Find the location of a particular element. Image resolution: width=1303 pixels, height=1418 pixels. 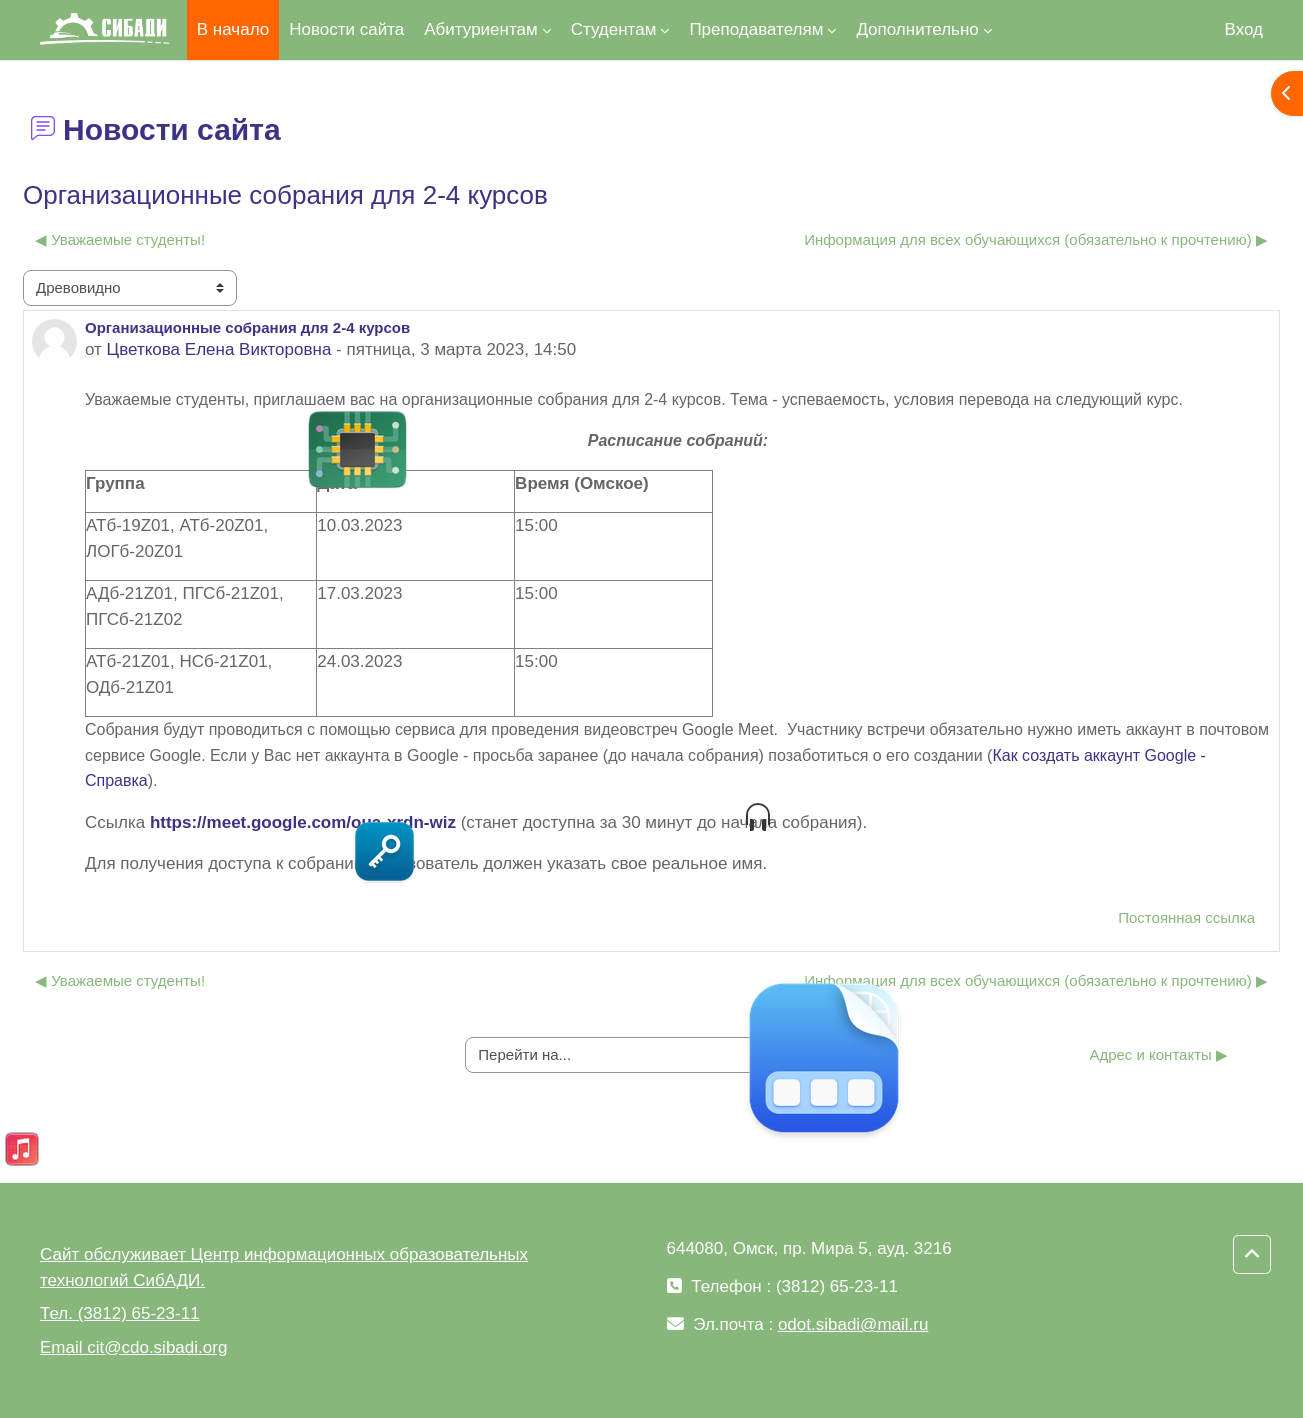

open jockey hardware diagnostics app is located at coordinates (357, 449).